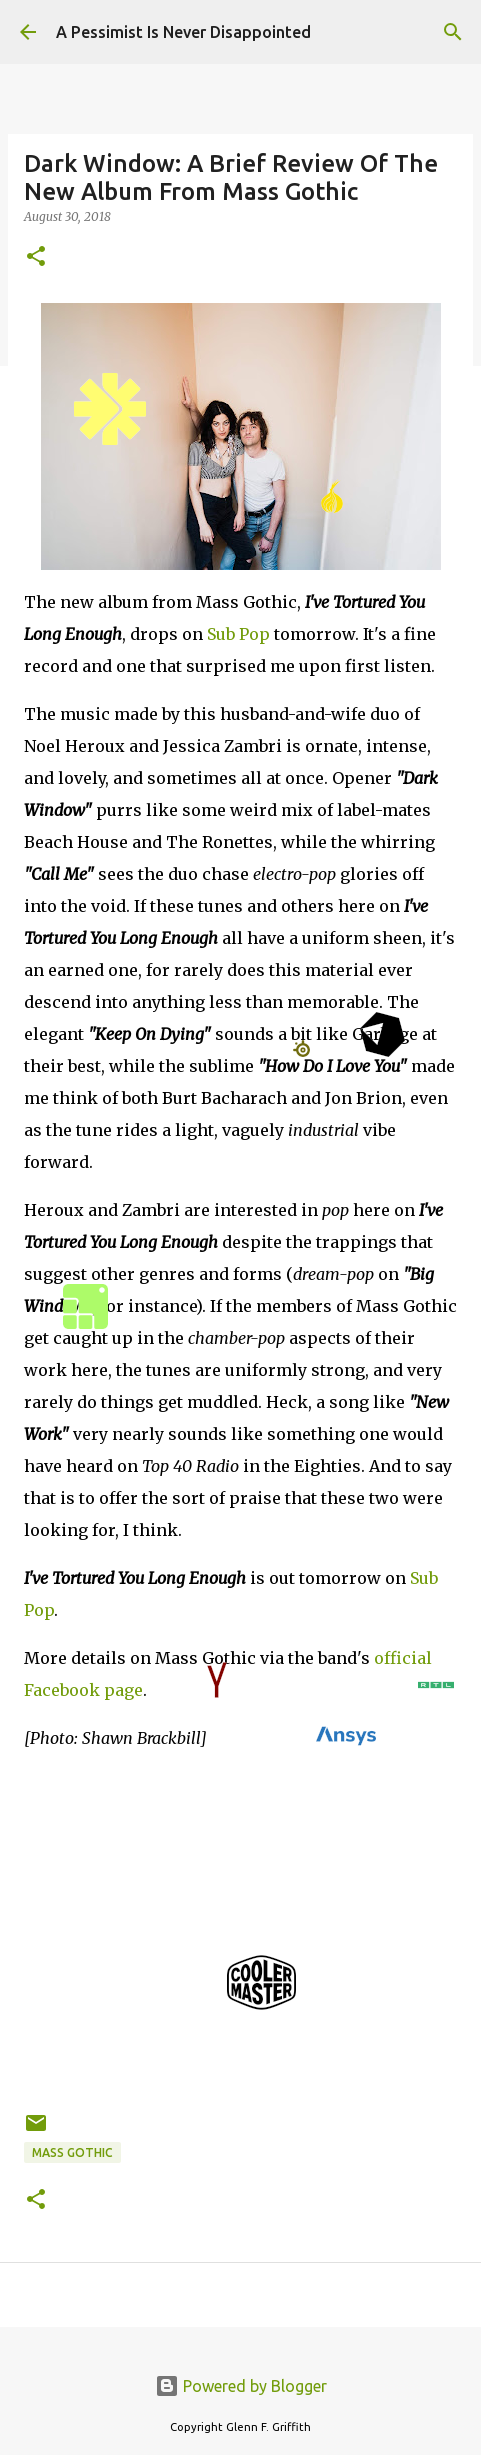 This screenshot has width=481, height=2455. Describe the element at coordinates (332, 496) in the screenshot. I see `launch the Tor browser for anonymous browsing` at that location.